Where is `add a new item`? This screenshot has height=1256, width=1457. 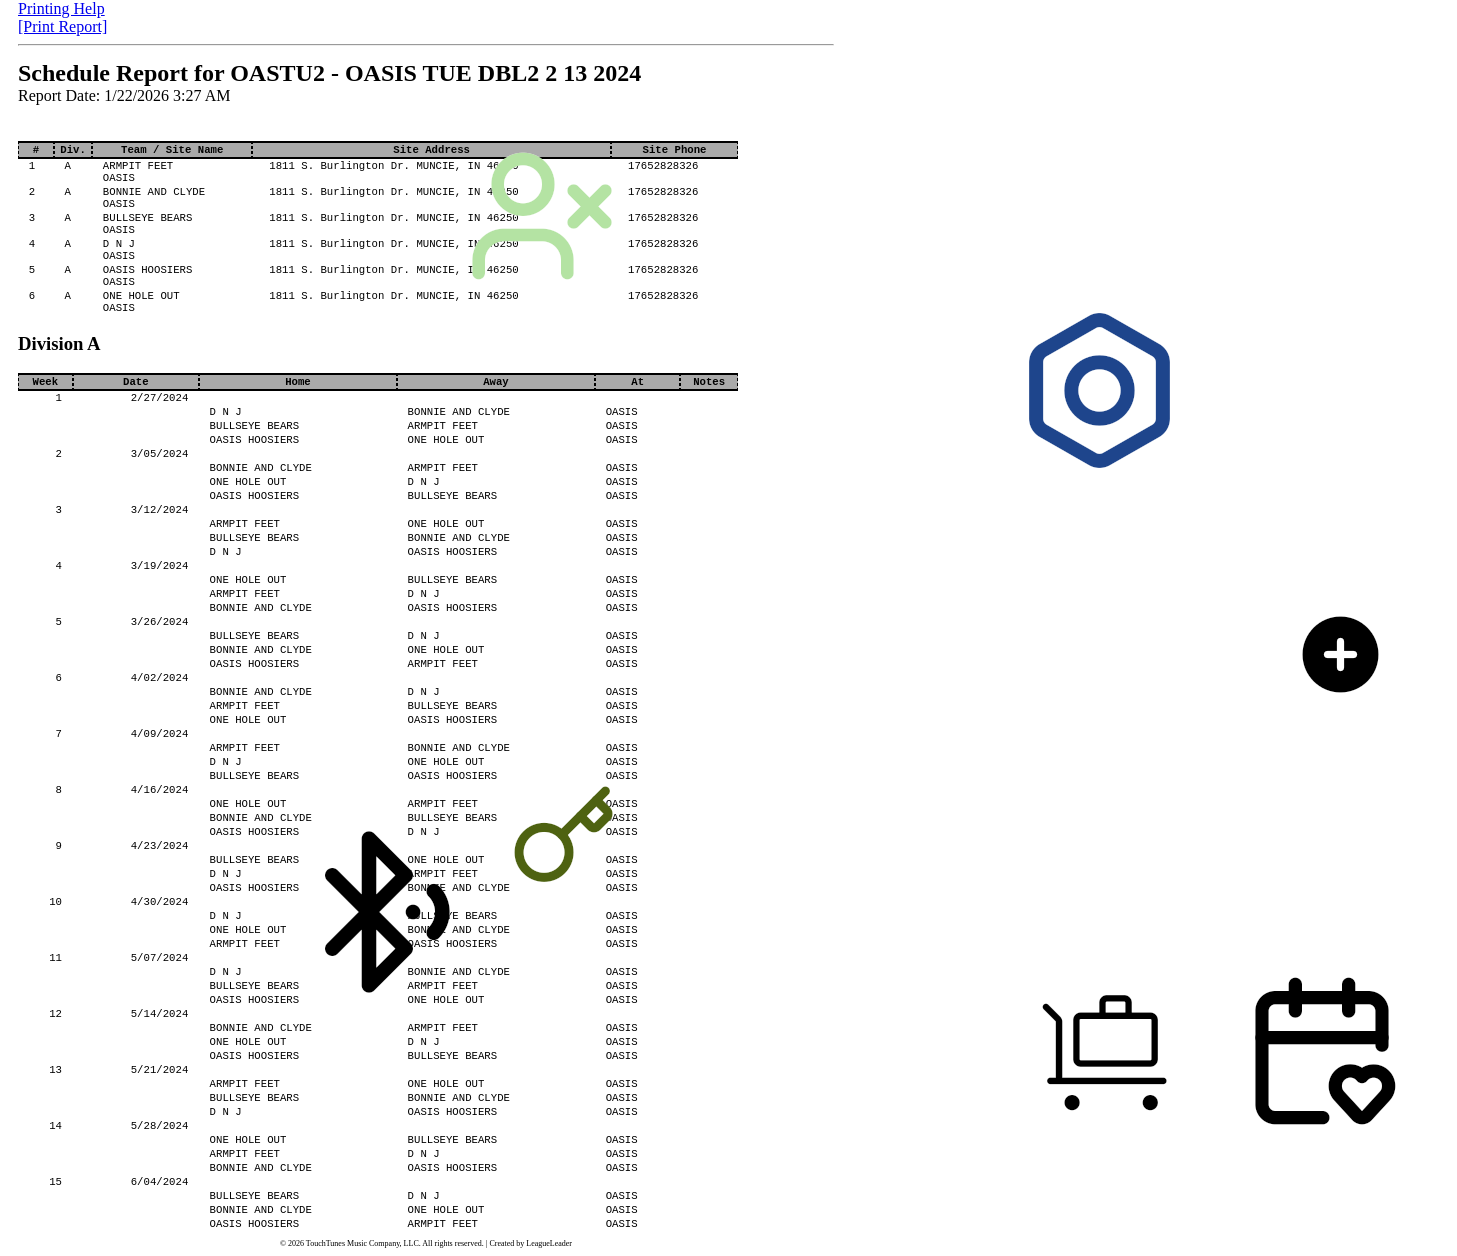 add a new item is located at coordinates (1340, 654).